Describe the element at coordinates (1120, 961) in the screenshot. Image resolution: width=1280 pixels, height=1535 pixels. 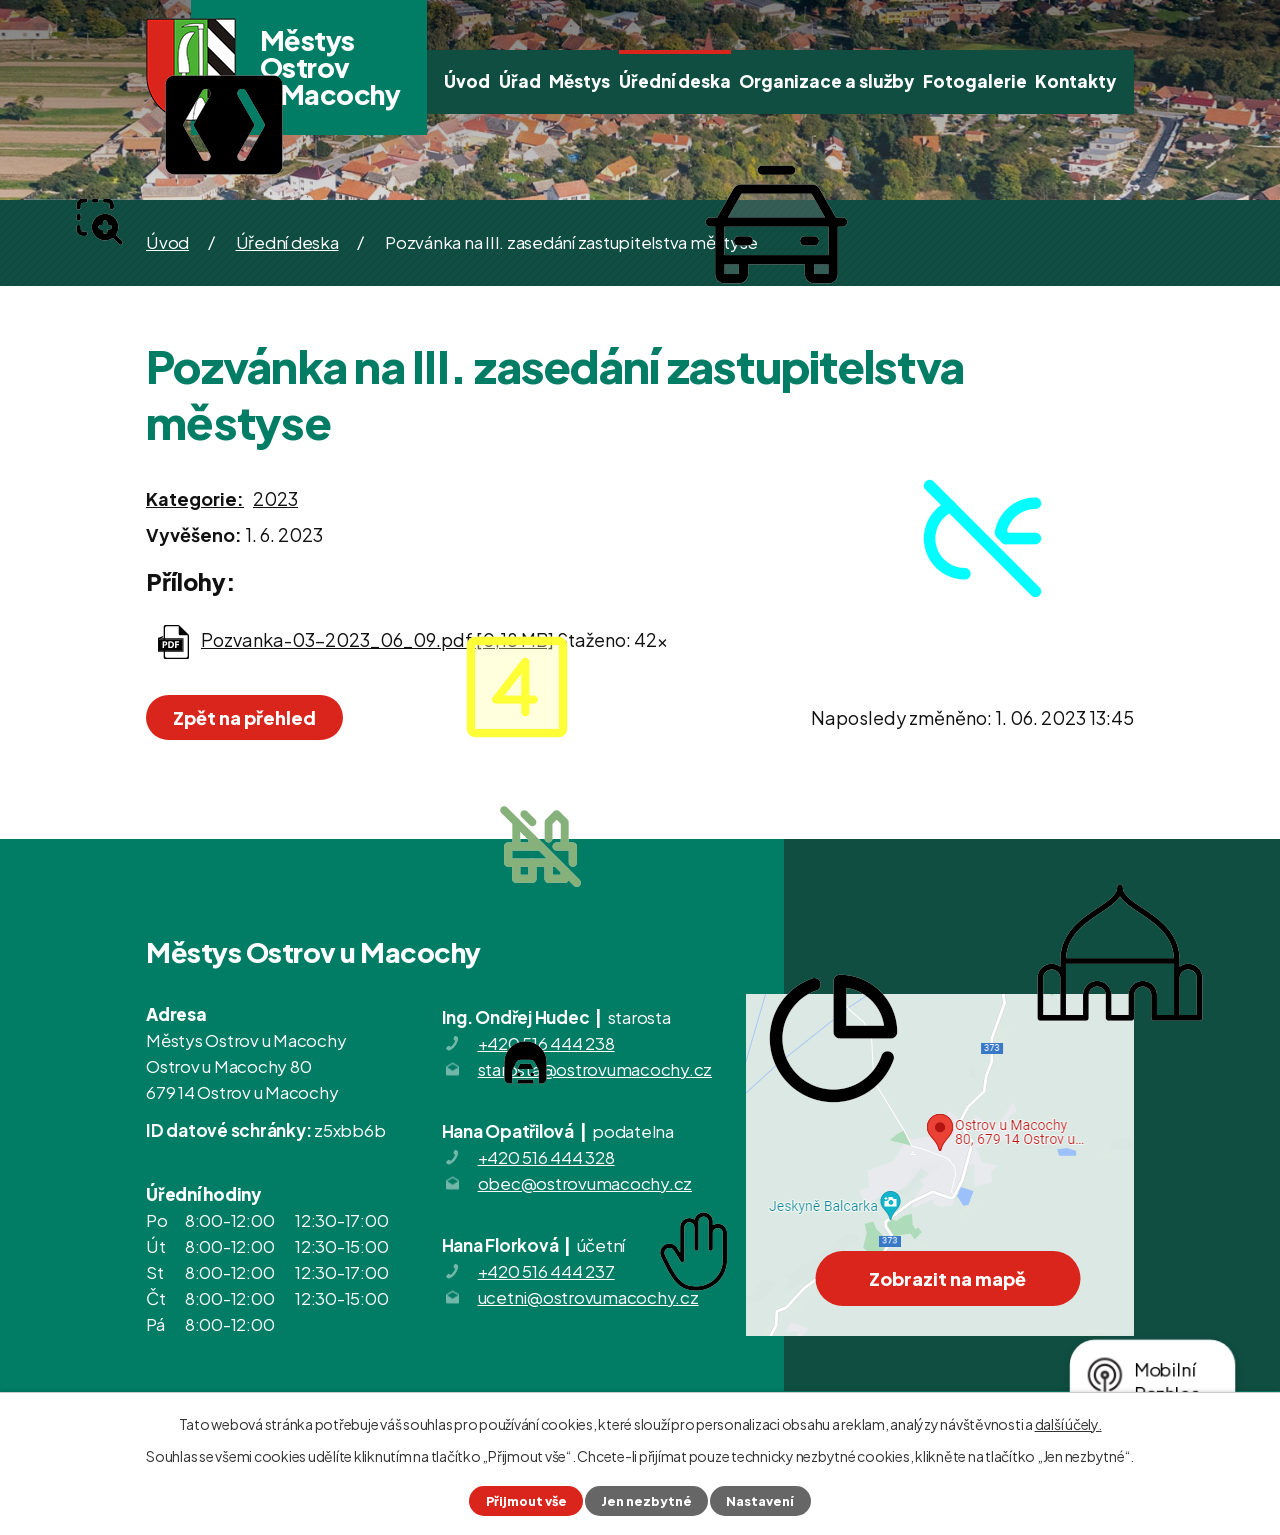
I see `find nearby mosques` at that location.